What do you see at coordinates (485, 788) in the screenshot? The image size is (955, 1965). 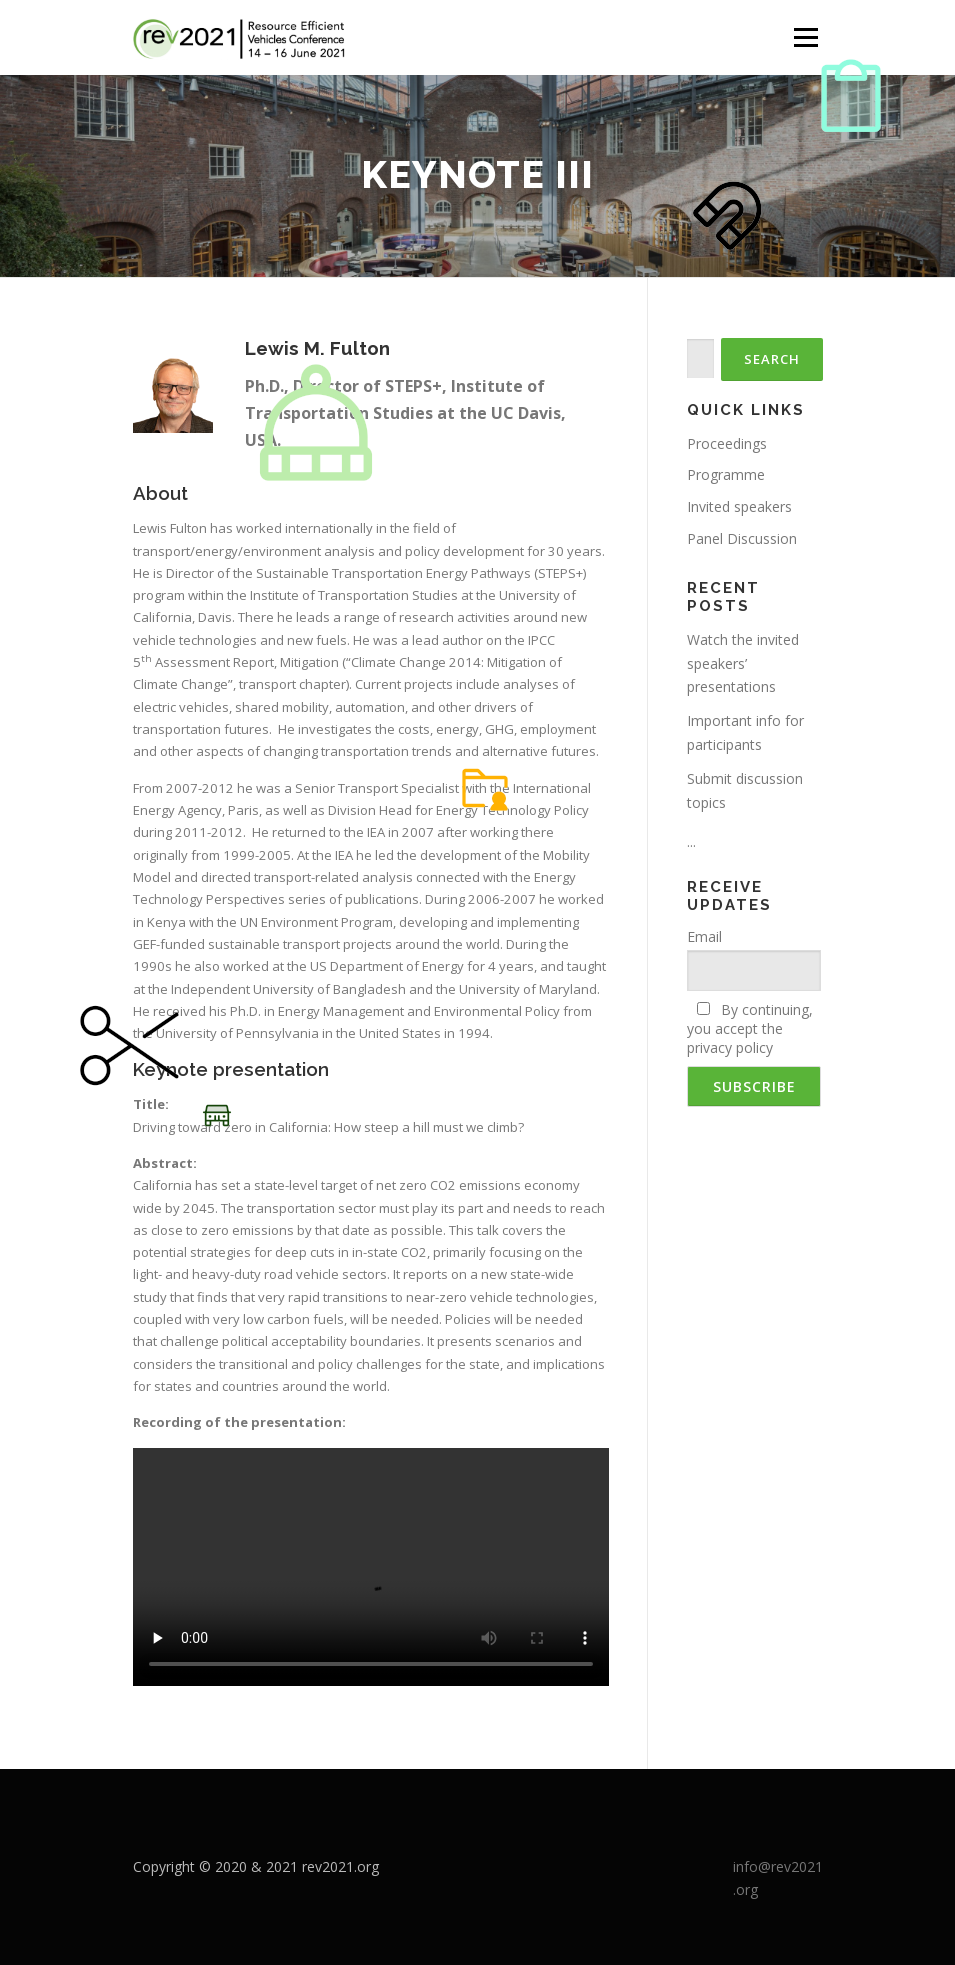 I see `access user-specific files and documents` at bounding box center [485, 788].